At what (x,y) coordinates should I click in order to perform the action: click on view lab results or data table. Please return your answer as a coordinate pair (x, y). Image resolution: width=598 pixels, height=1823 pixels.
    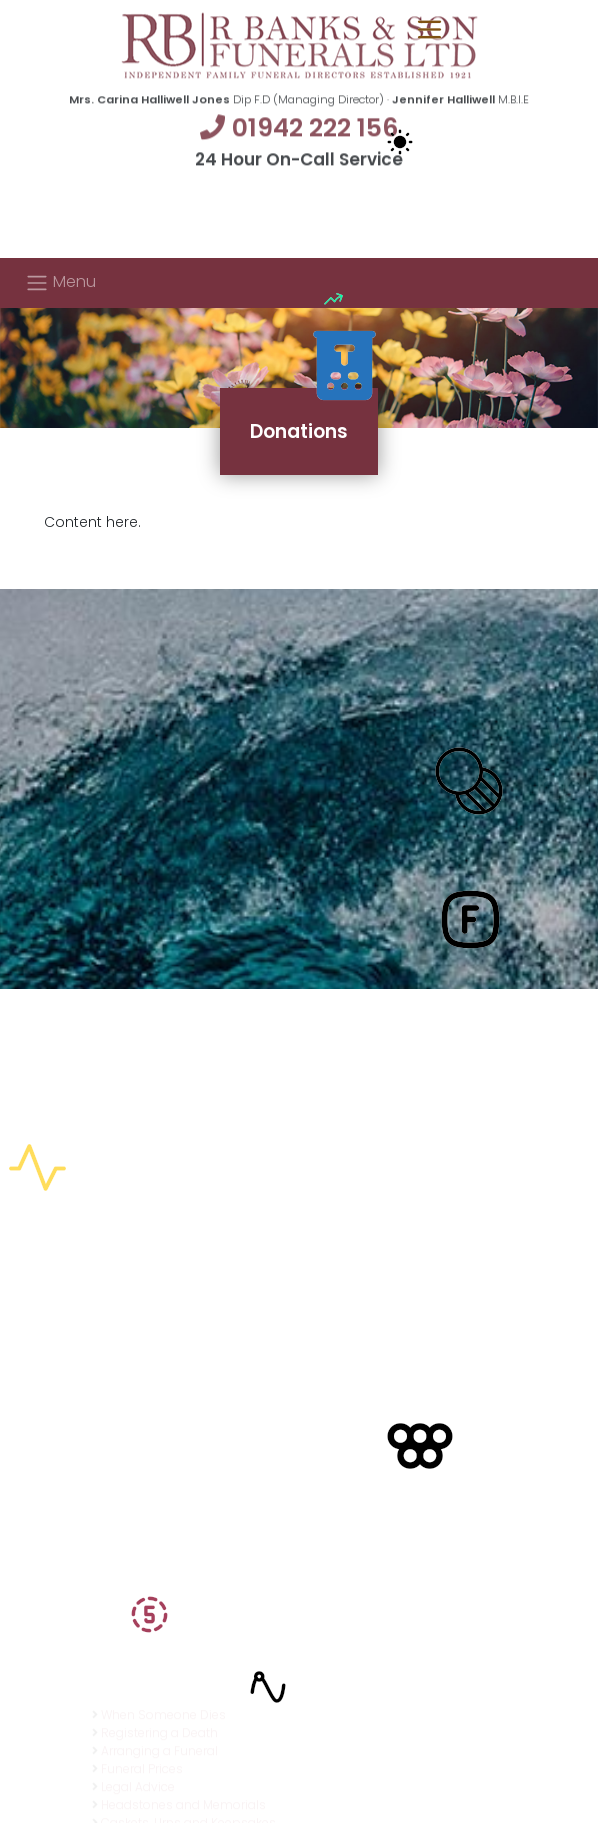
    Looking at the image, I should click on (344, 365).